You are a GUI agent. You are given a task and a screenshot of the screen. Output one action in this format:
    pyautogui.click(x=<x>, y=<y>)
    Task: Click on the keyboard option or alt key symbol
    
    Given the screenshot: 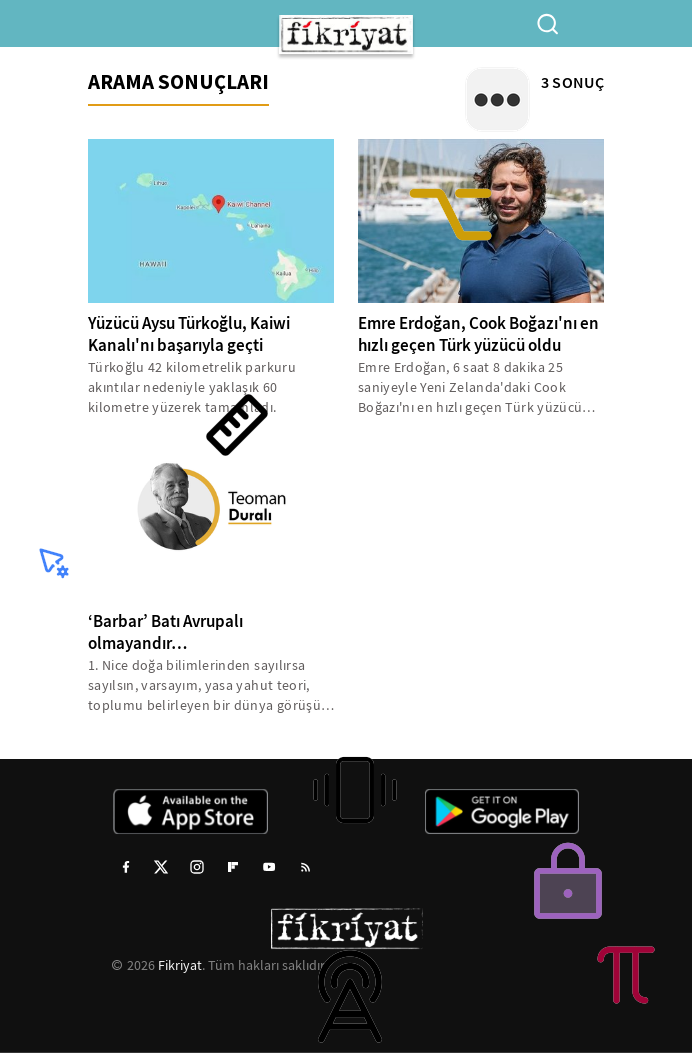 What is the action you would take?
    pyautogui.click(x=450, y=211)
    